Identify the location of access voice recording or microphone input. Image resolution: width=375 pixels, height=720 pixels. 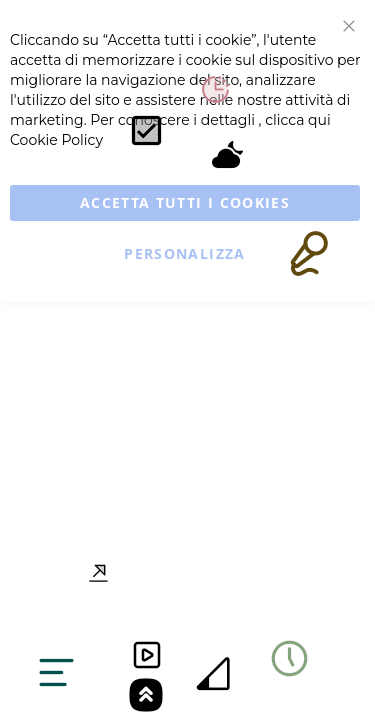
(307, 253).